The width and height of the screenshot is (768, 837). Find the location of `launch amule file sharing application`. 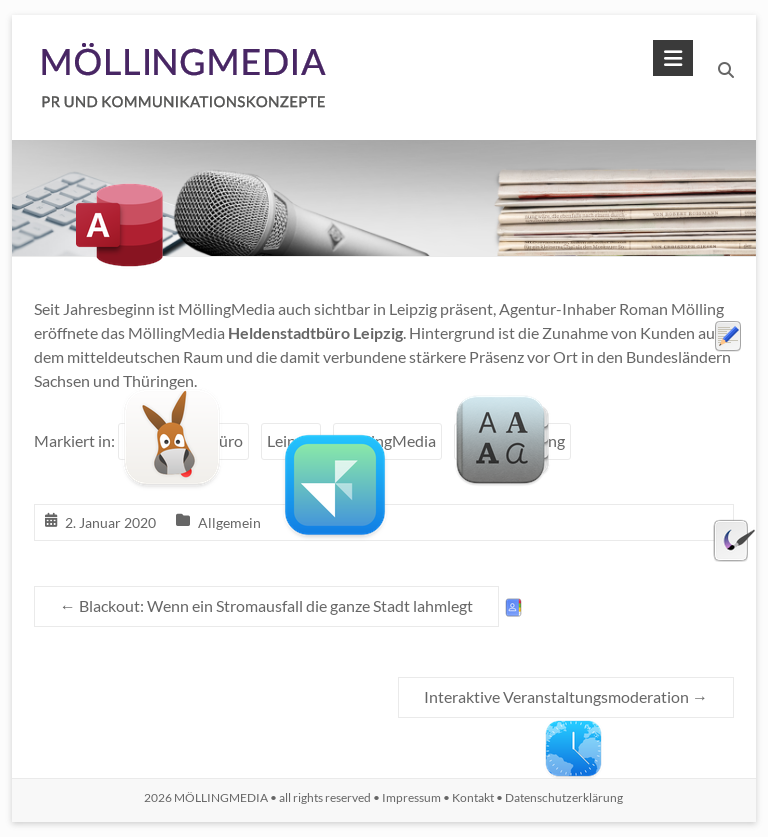

launch amule file sharing application is located at coordinates (172, 437).